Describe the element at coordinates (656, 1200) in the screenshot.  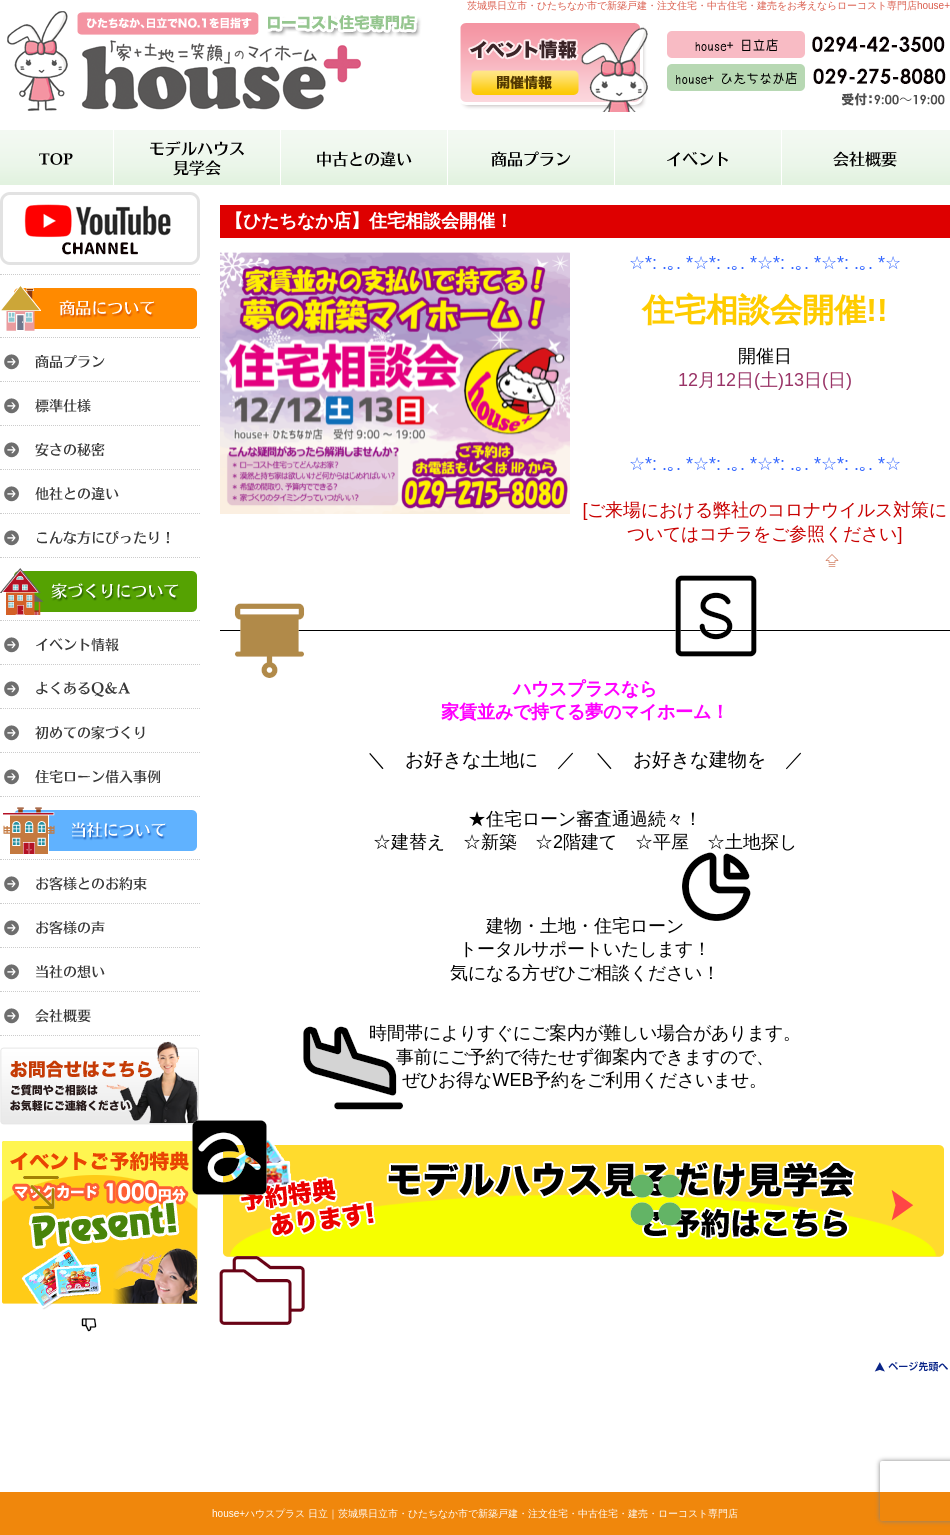
I see `open app grid or launcher` at that location.